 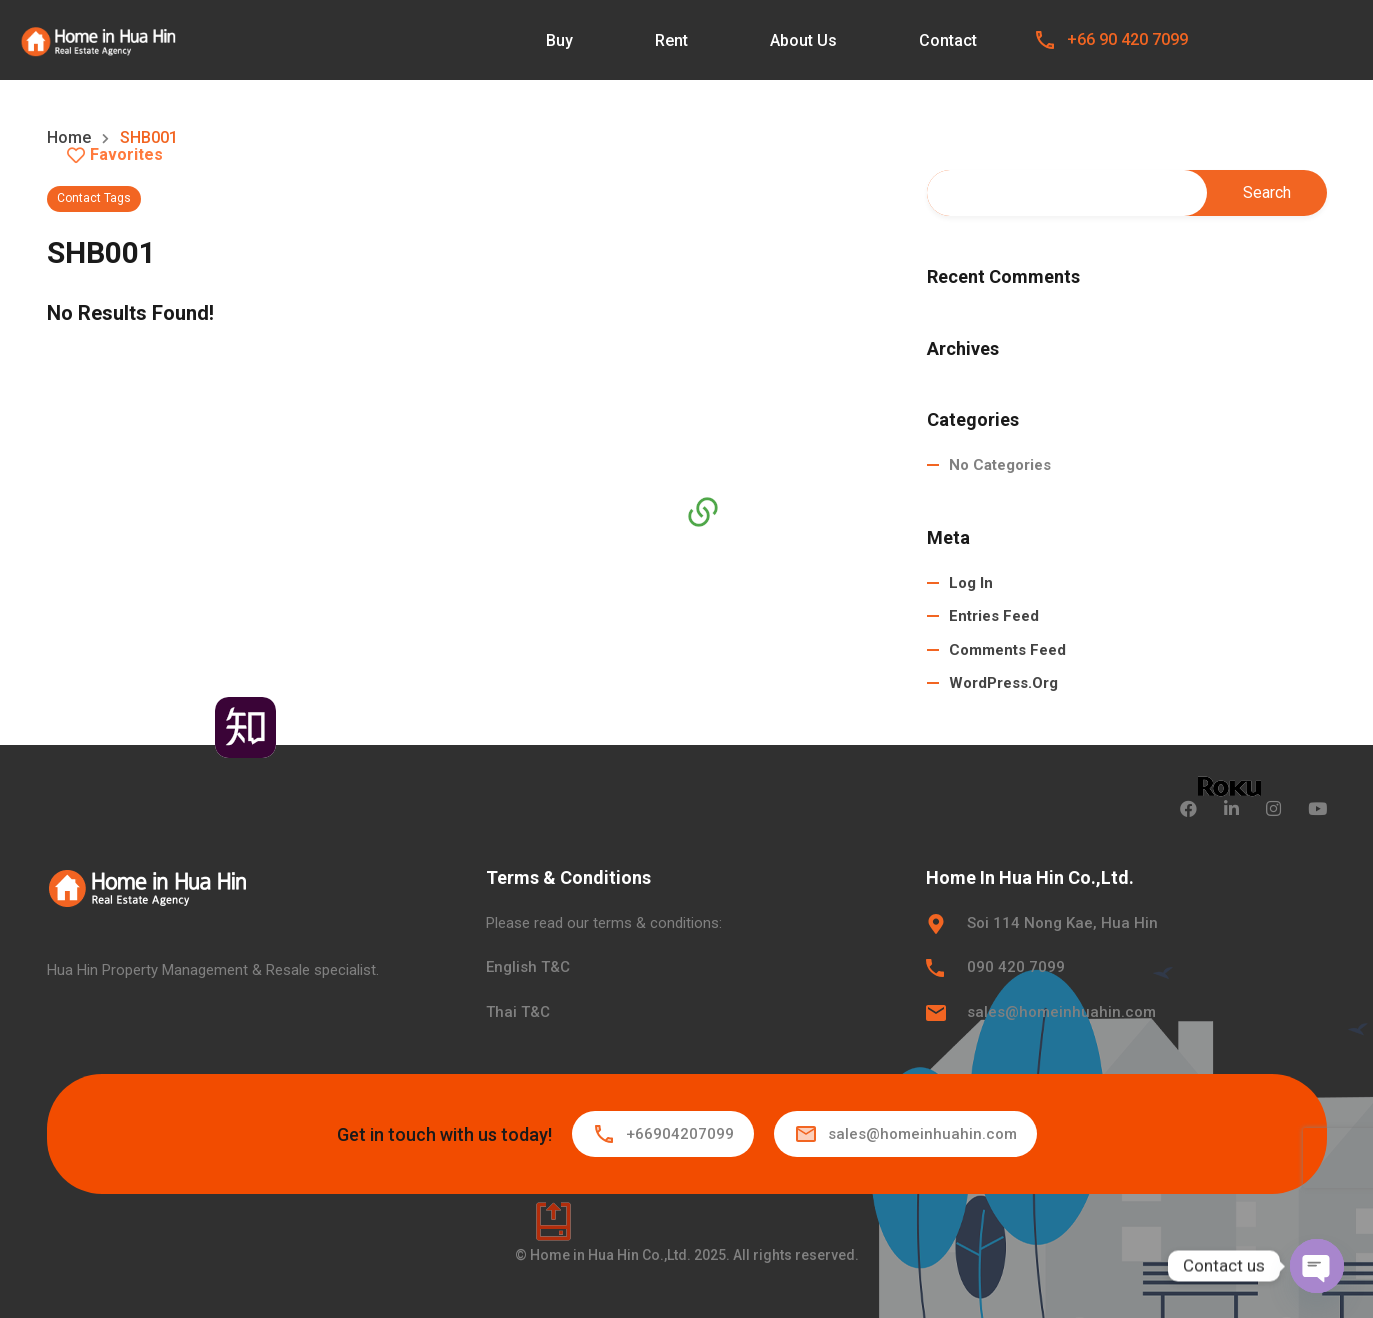 I want to click on view linked items or connections, so click(x=703, y=512).